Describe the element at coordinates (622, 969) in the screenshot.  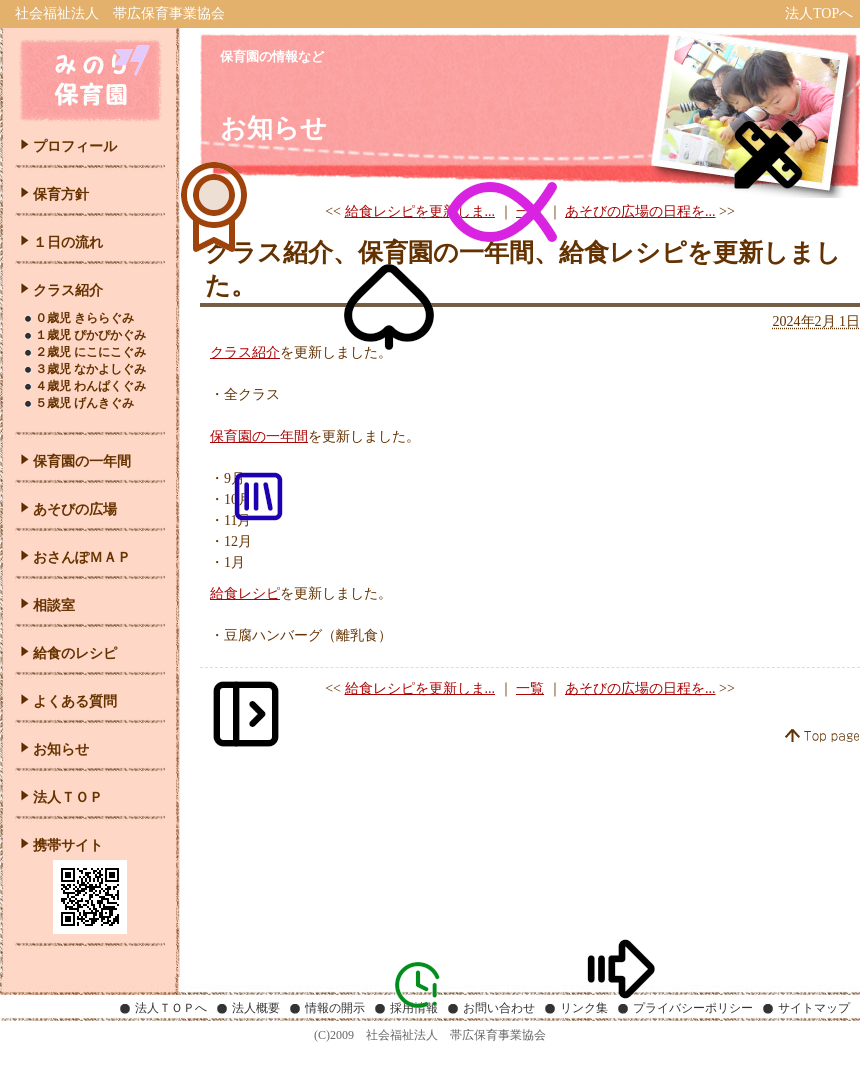
I see `skip forward or advance to next item` at that location.